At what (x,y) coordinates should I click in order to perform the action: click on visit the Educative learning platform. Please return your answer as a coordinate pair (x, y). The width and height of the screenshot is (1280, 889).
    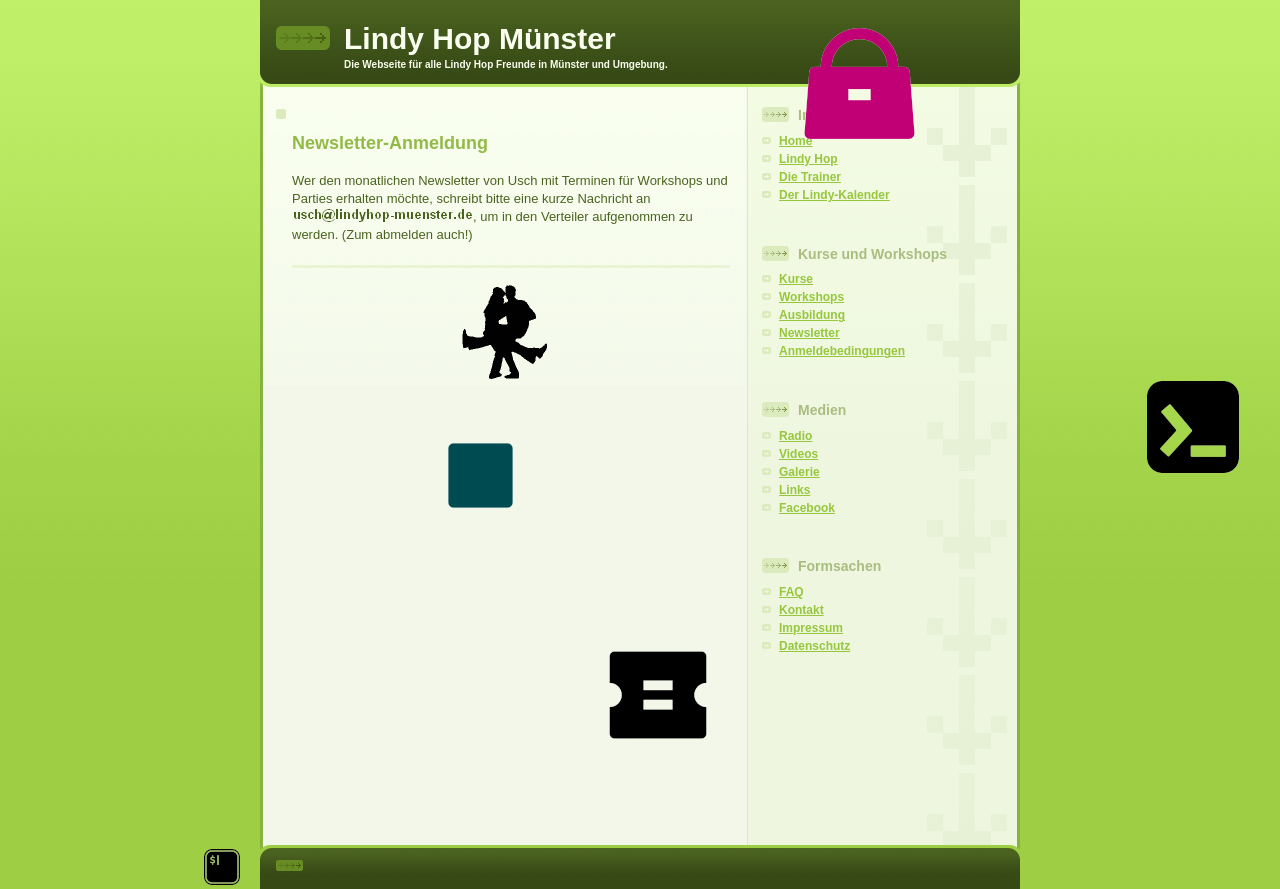
    Looking at the image, I should click on (1193, 427).